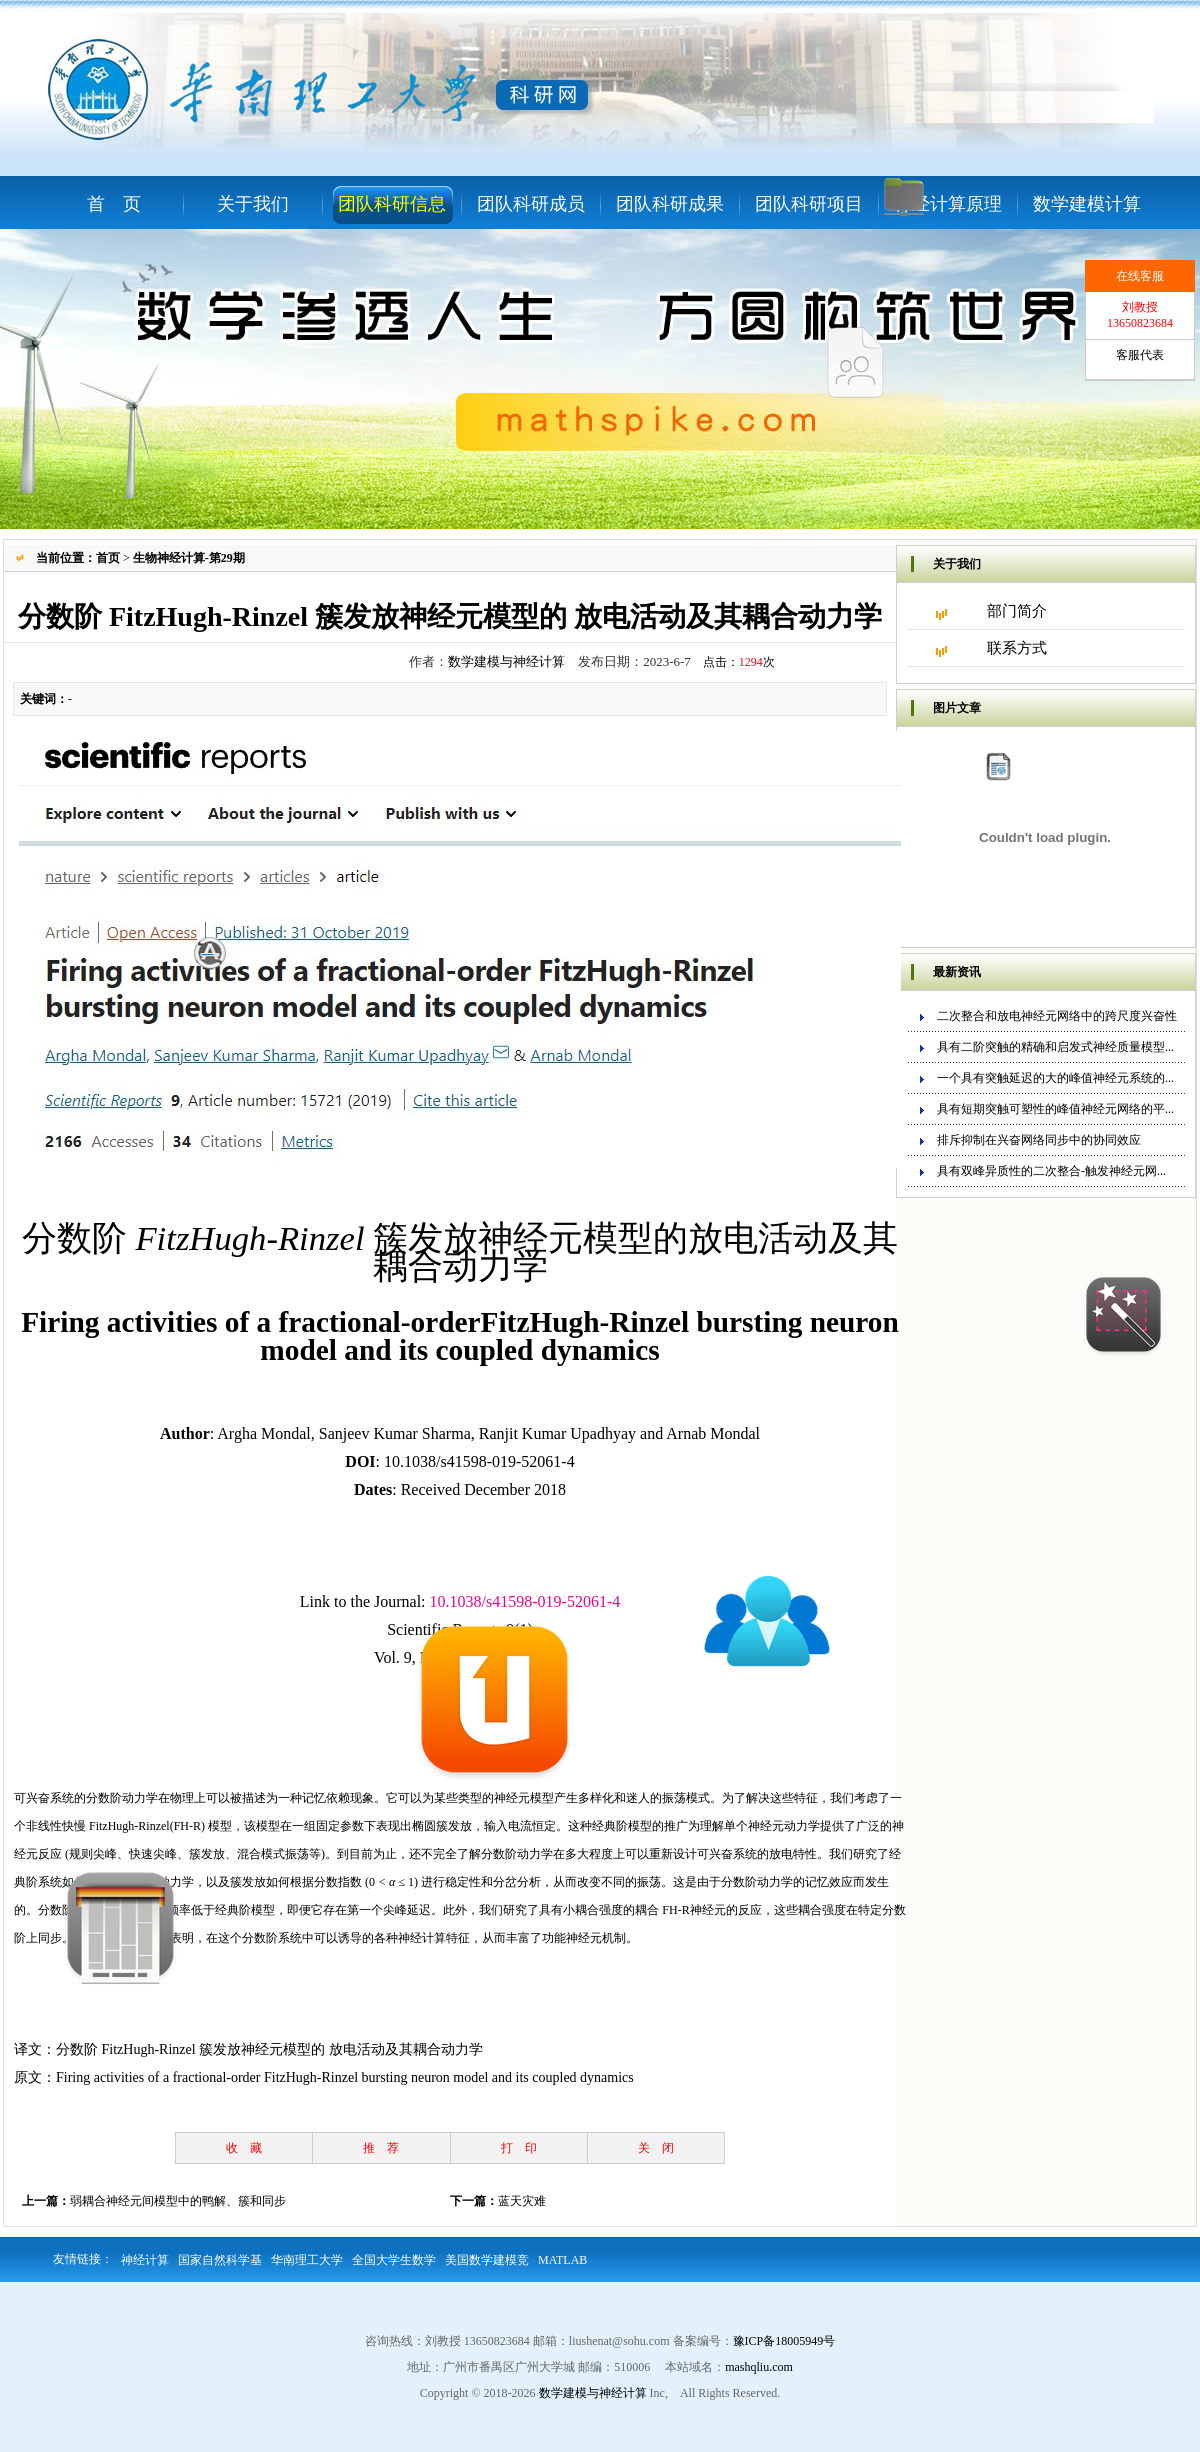 This screenshot has width=1200, height=2452. Describe the element at coordinates (120, 1925) in the screenshot. I see `open pulp comic book reader app` at that location.